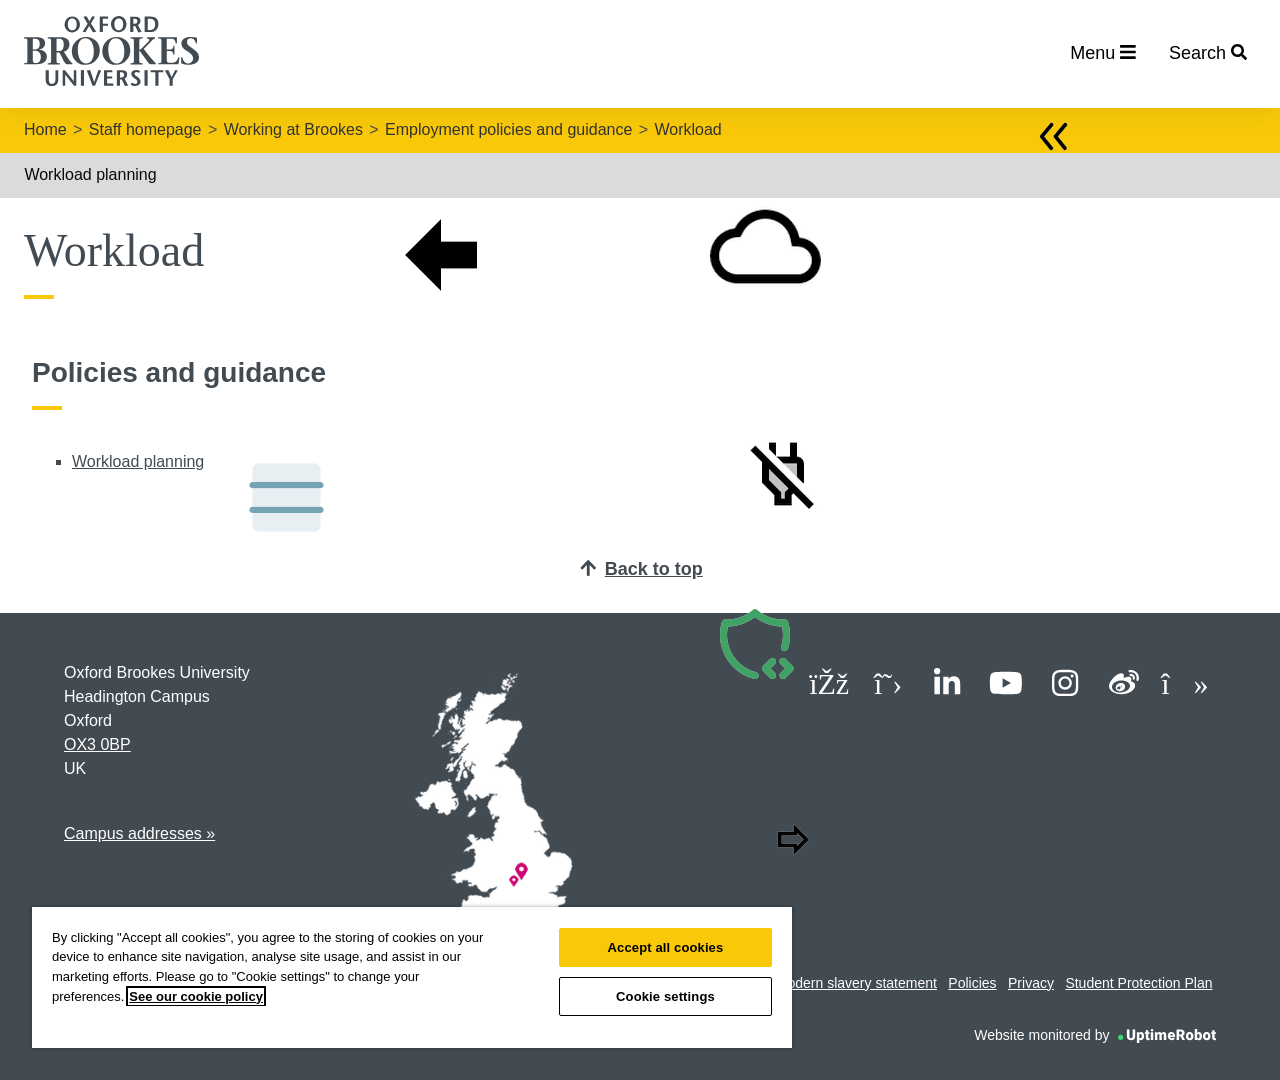  I want to click on power source disconnected or unavailable, so click(783, 474).